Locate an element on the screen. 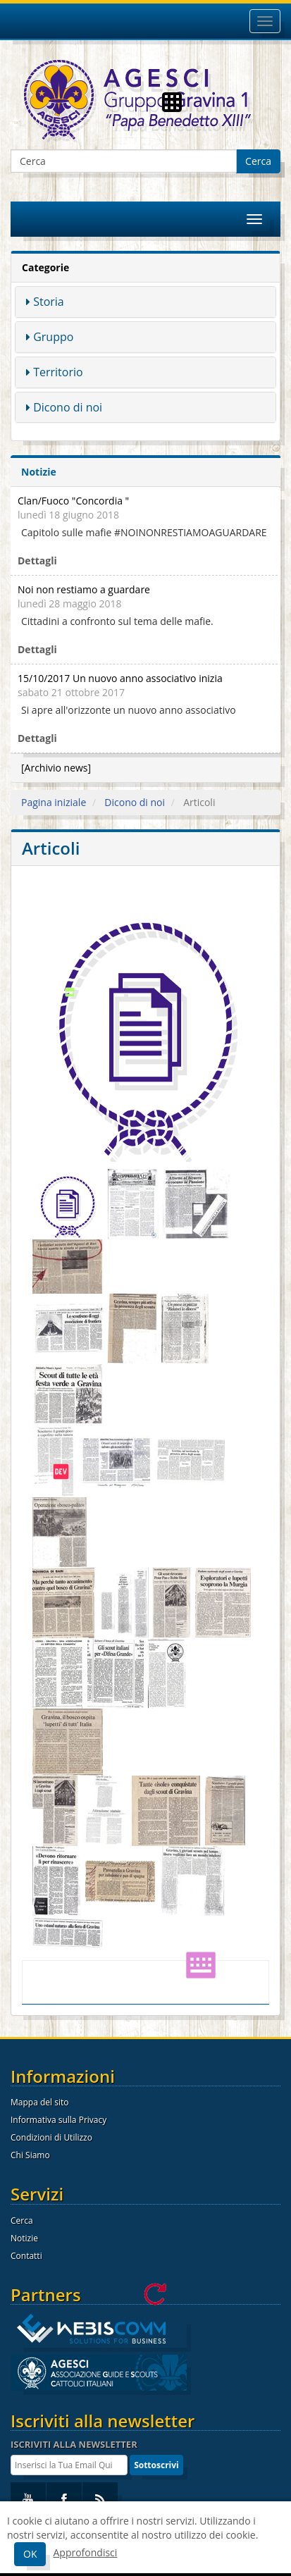  redo the last action is located at coordinates (155, 2294).